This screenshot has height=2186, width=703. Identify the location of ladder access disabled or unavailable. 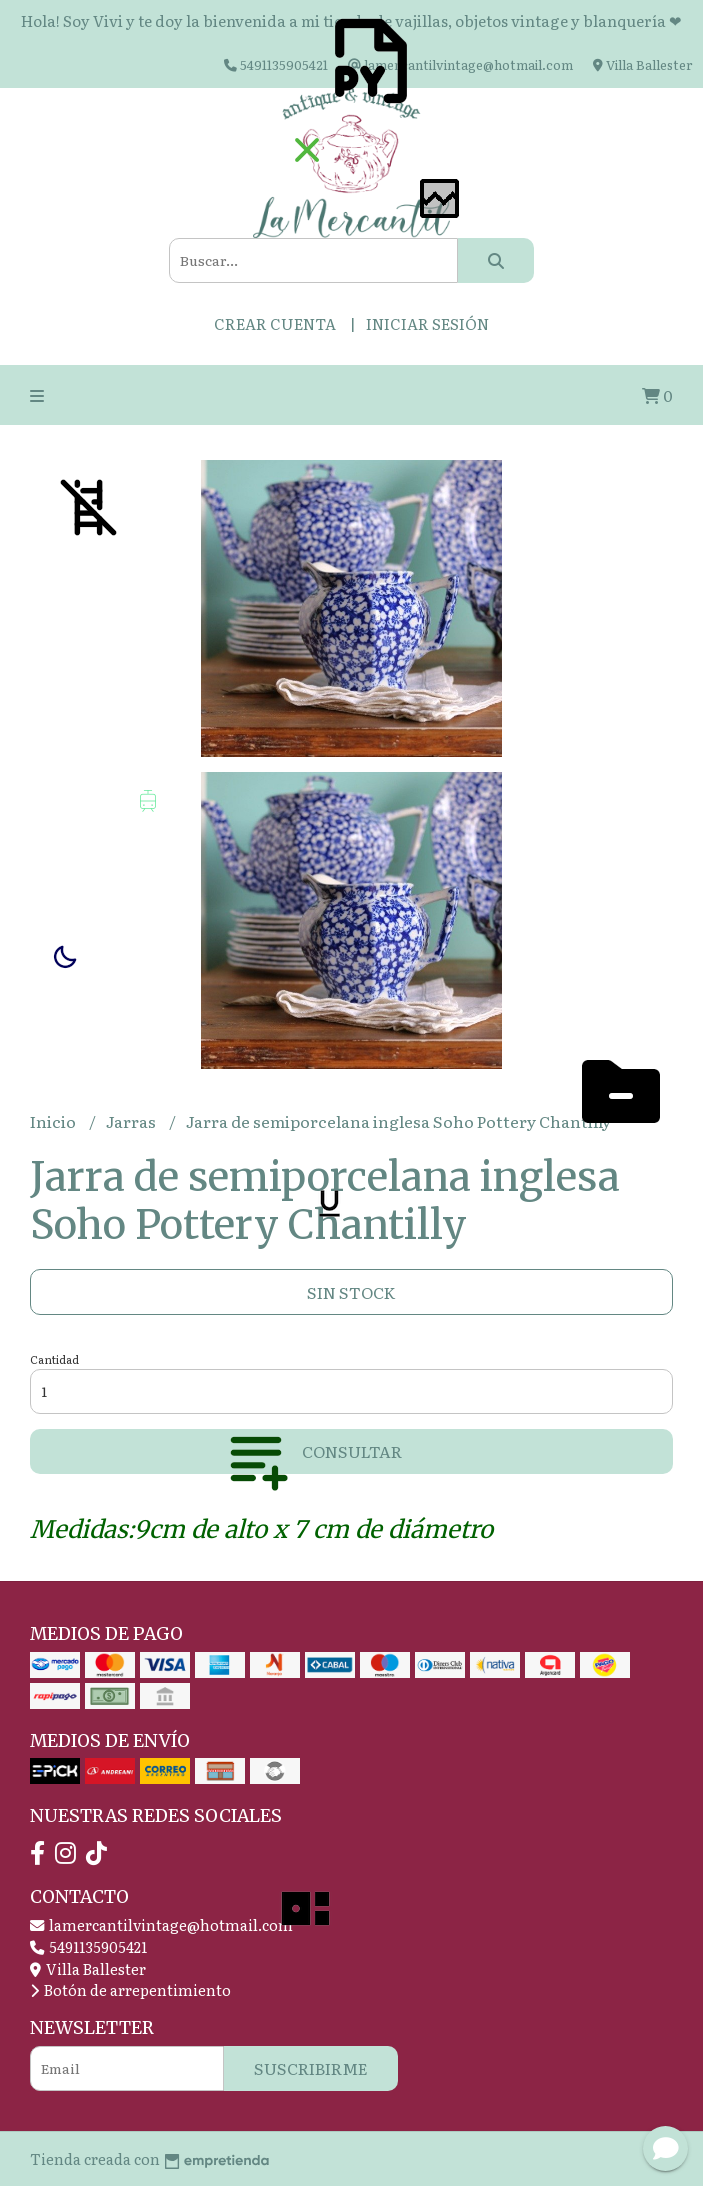
(88, 507).